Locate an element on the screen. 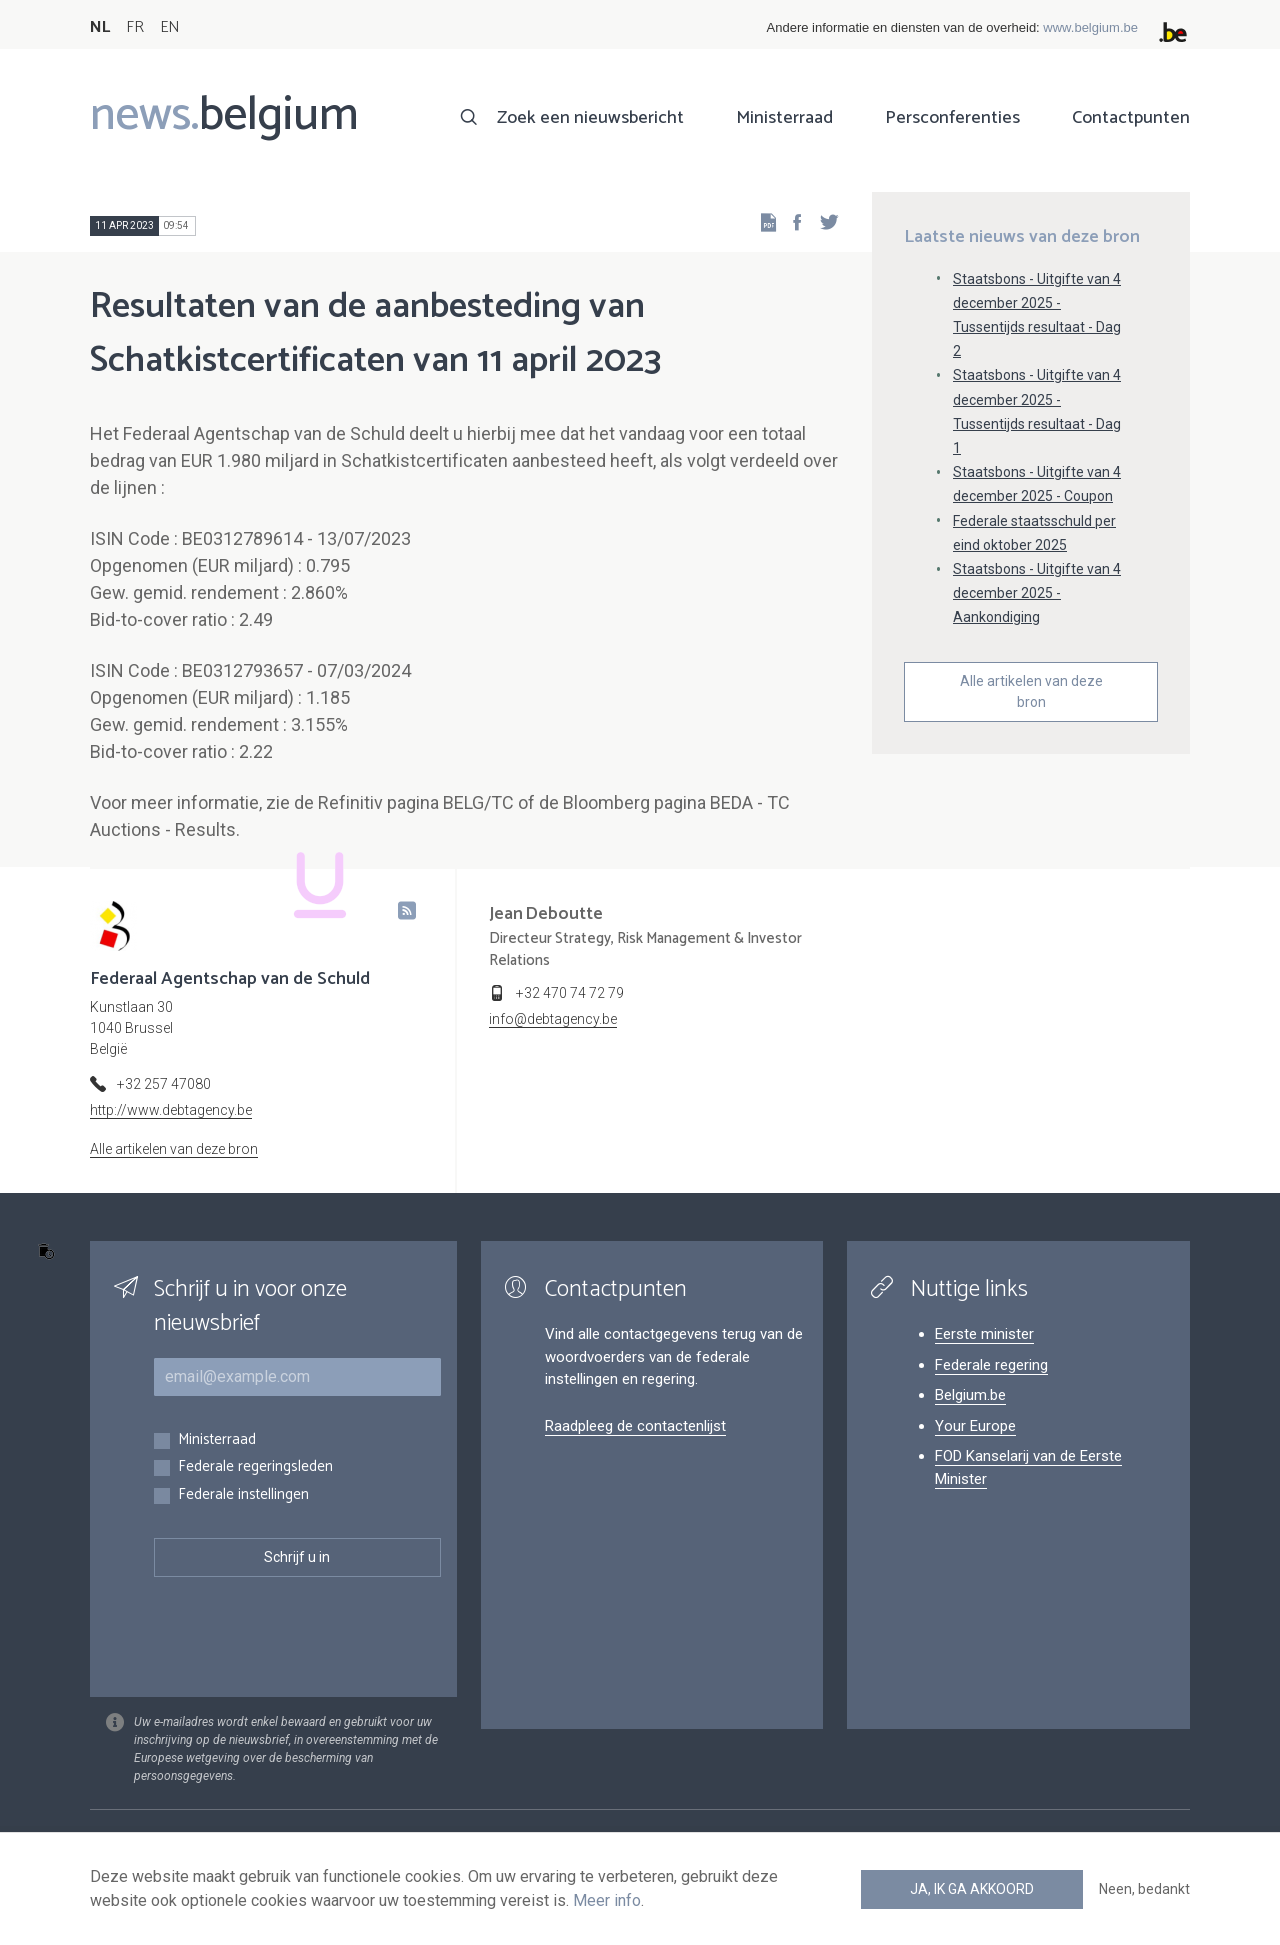 The height and width of the screenshot is (1945, 1280). set items to automatically delete after a time period is located at coordinates (46, 1251).